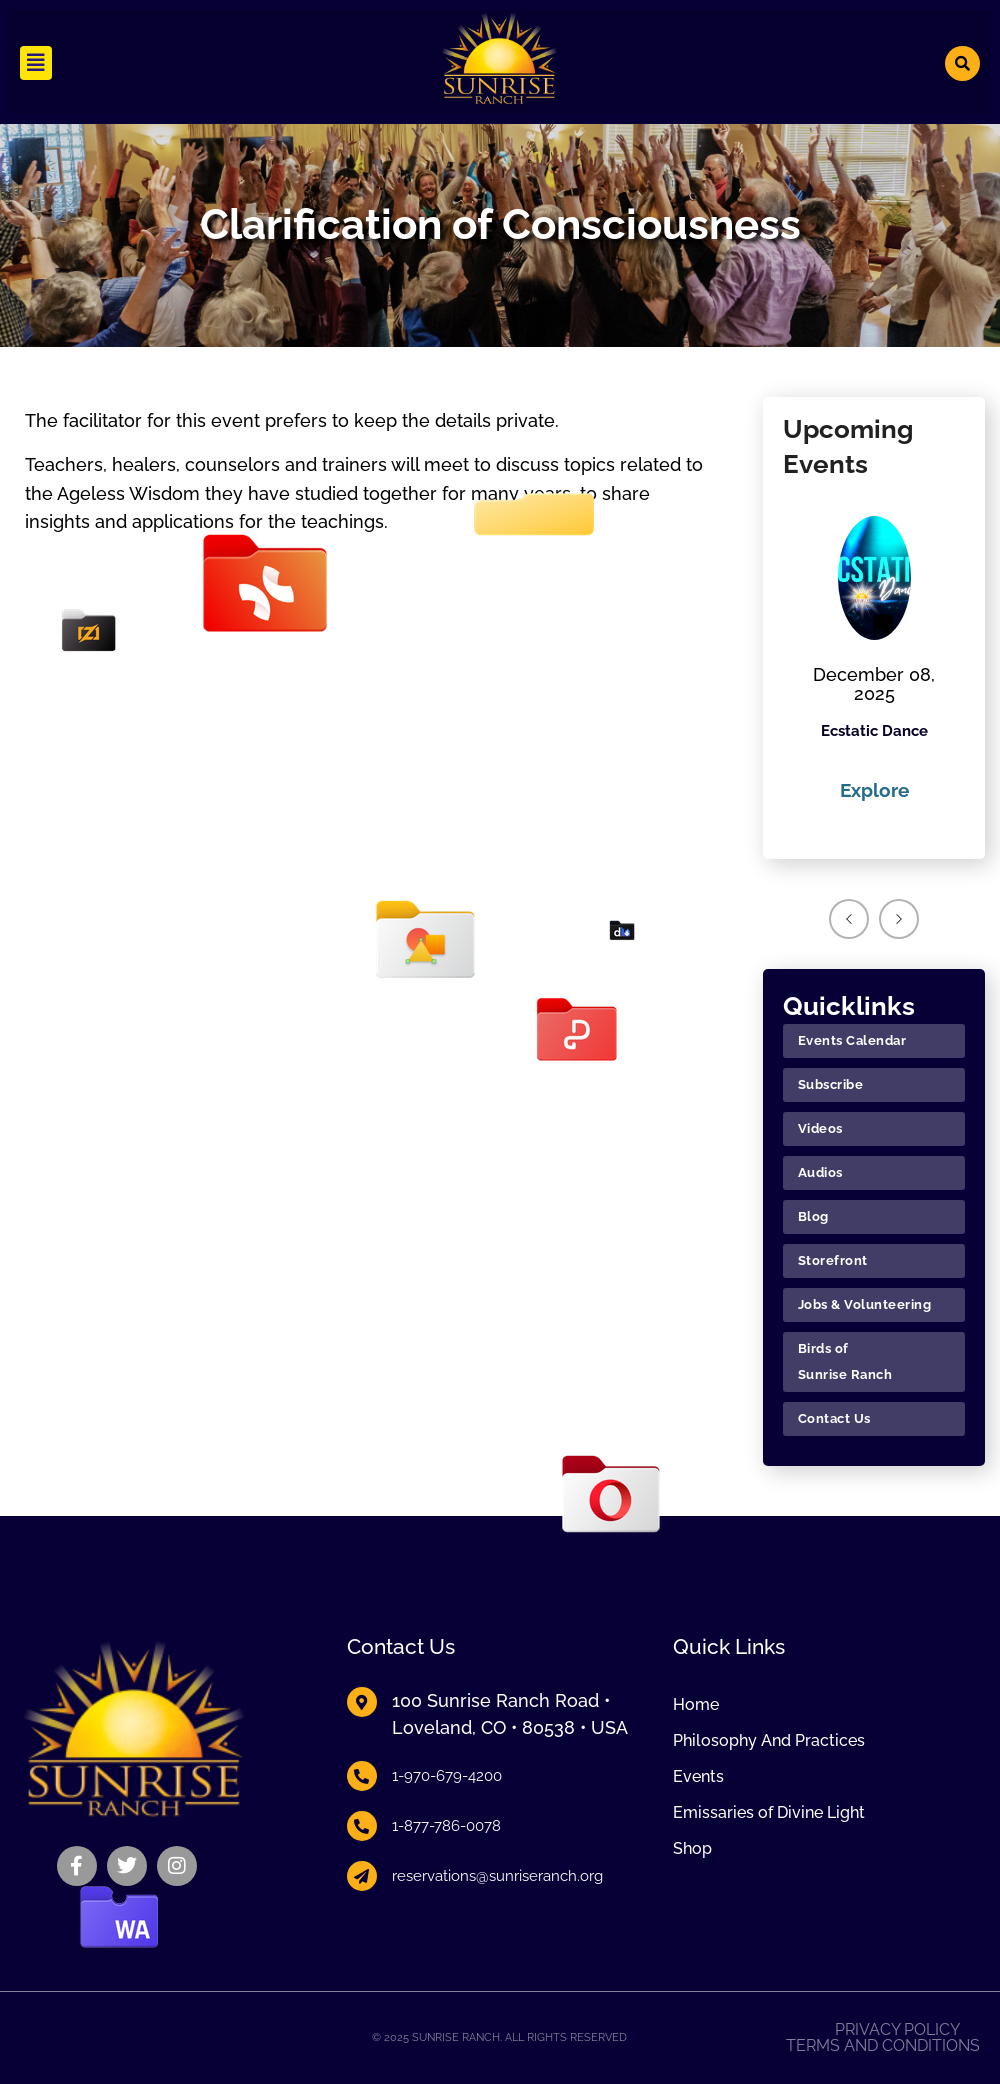  What do you see at coordinates (533, 493) in the screenshot?
I see `open livefront folder` at bounding box center [533, 493].